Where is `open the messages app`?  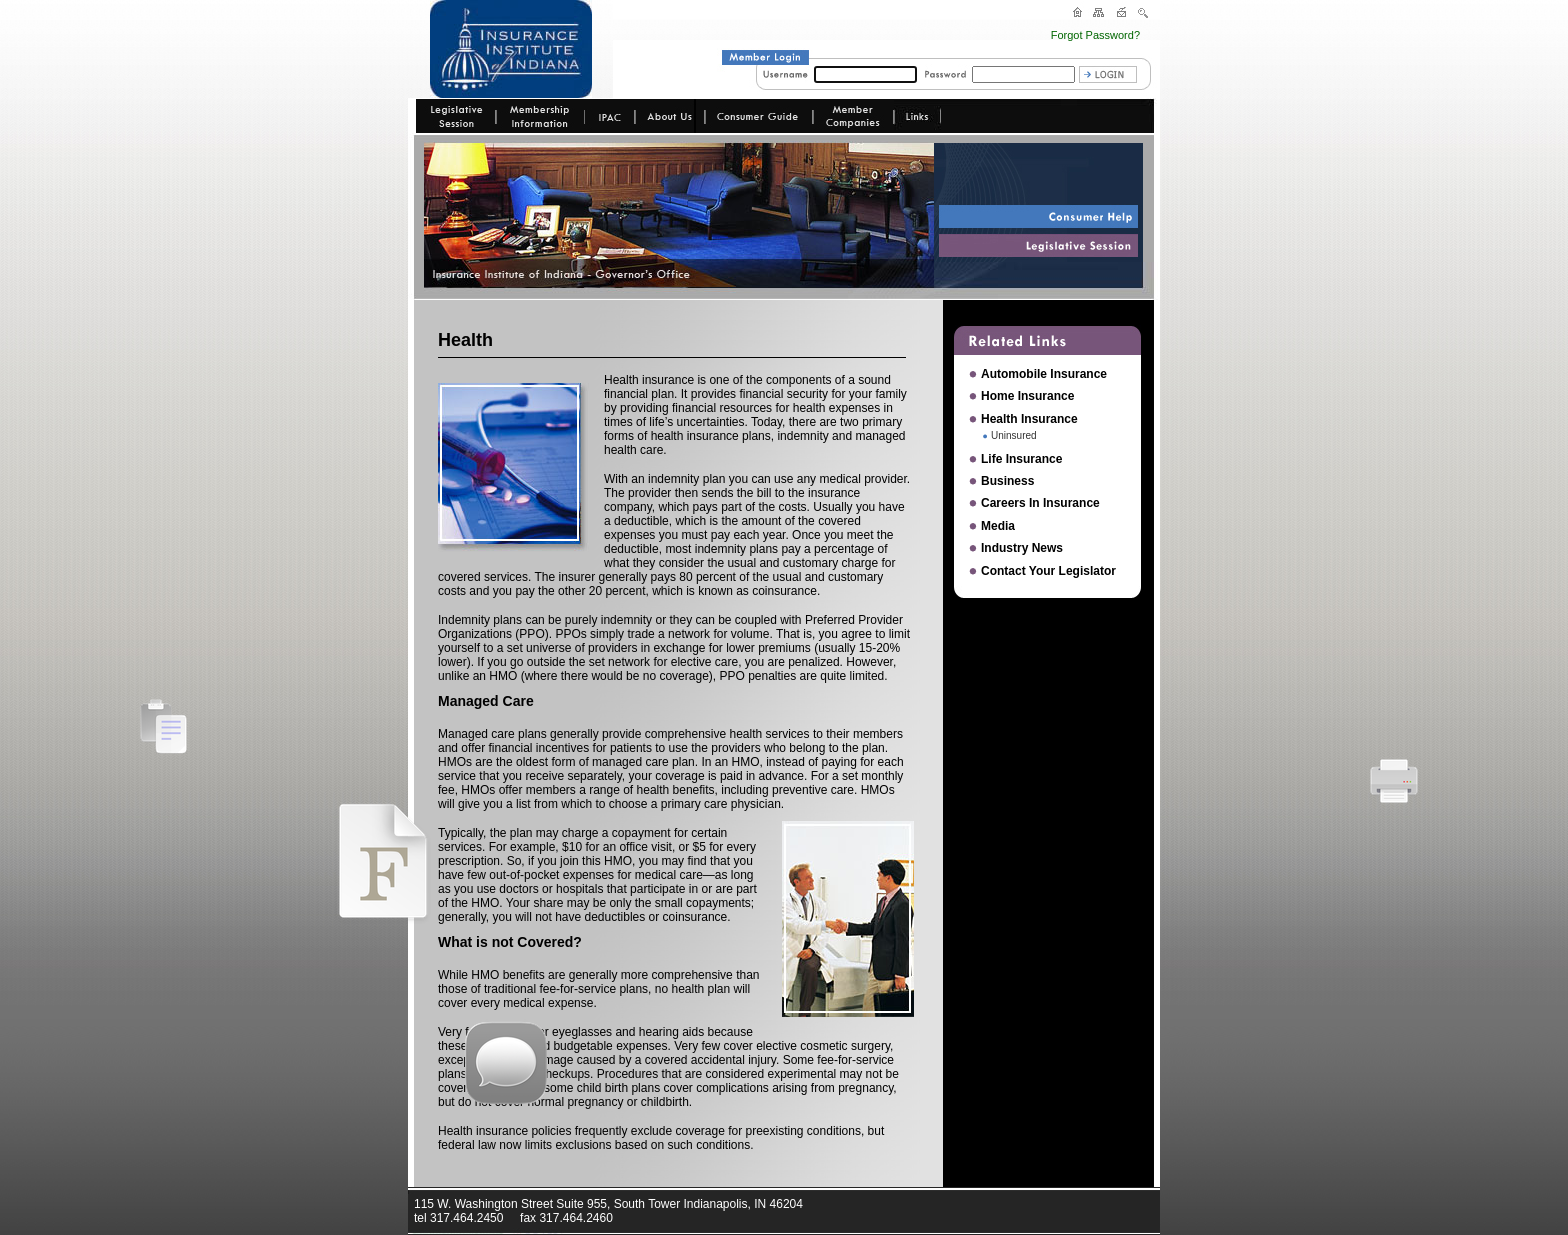 open the messages app is located at coordinates (506, 1063).